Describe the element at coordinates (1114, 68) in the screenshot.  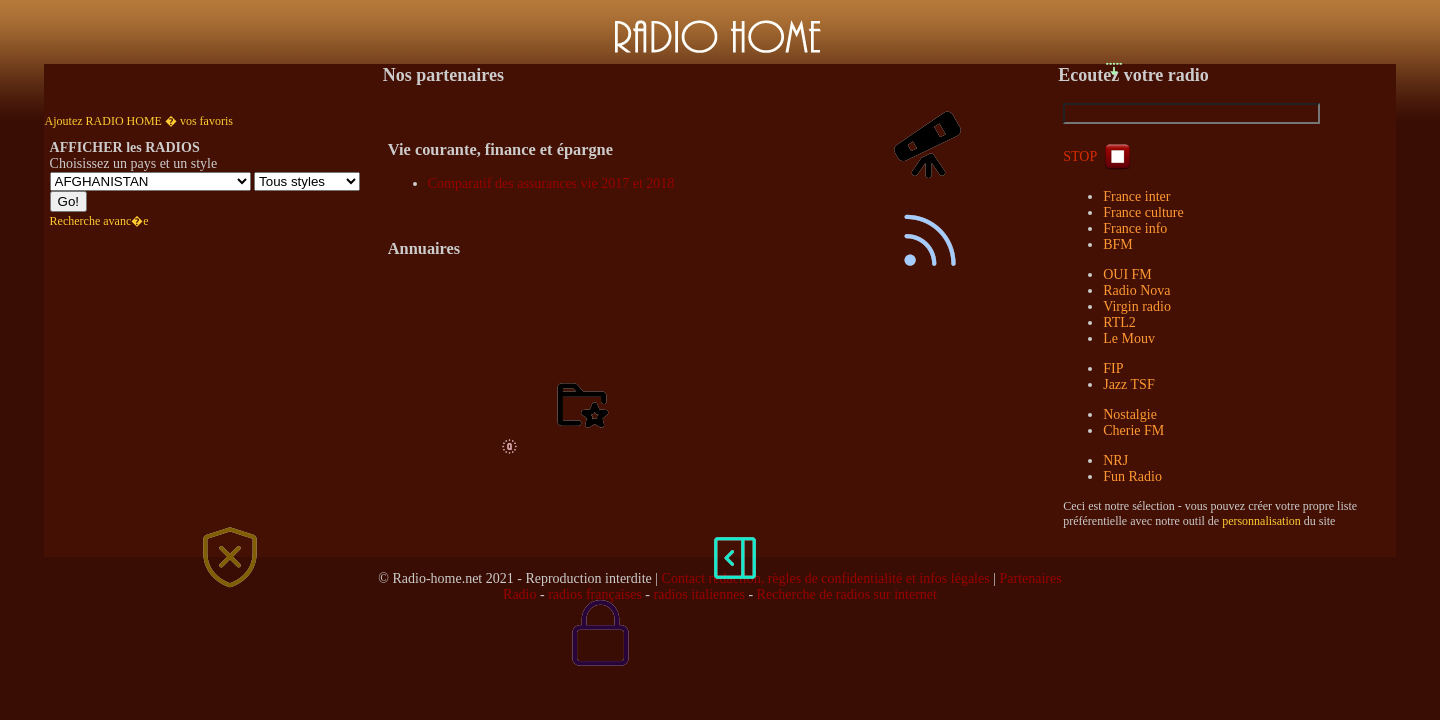
I see `expand collapsed content below` at that location.